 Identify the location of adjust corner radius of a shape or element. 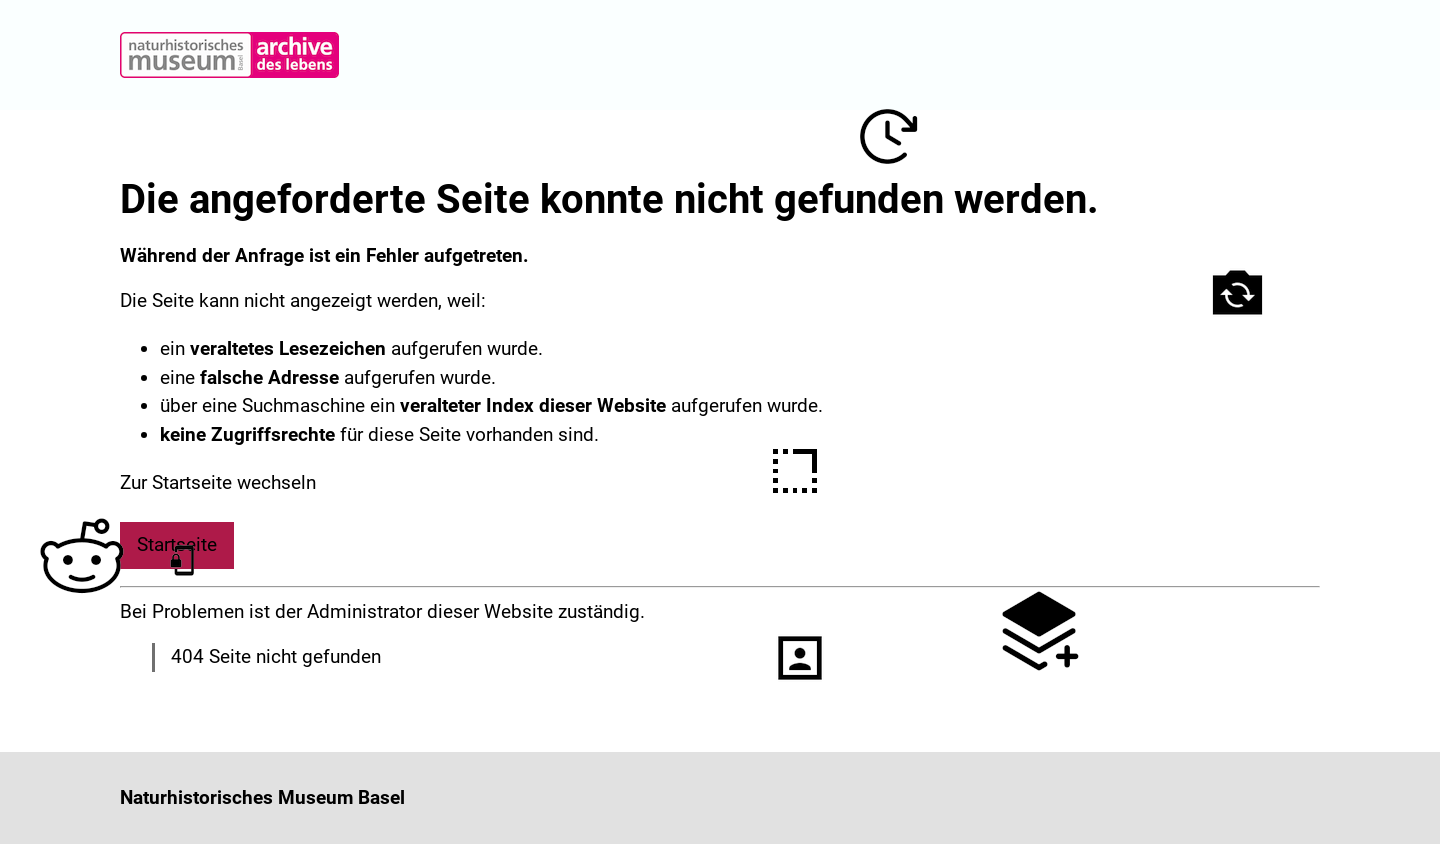
(795, 471).